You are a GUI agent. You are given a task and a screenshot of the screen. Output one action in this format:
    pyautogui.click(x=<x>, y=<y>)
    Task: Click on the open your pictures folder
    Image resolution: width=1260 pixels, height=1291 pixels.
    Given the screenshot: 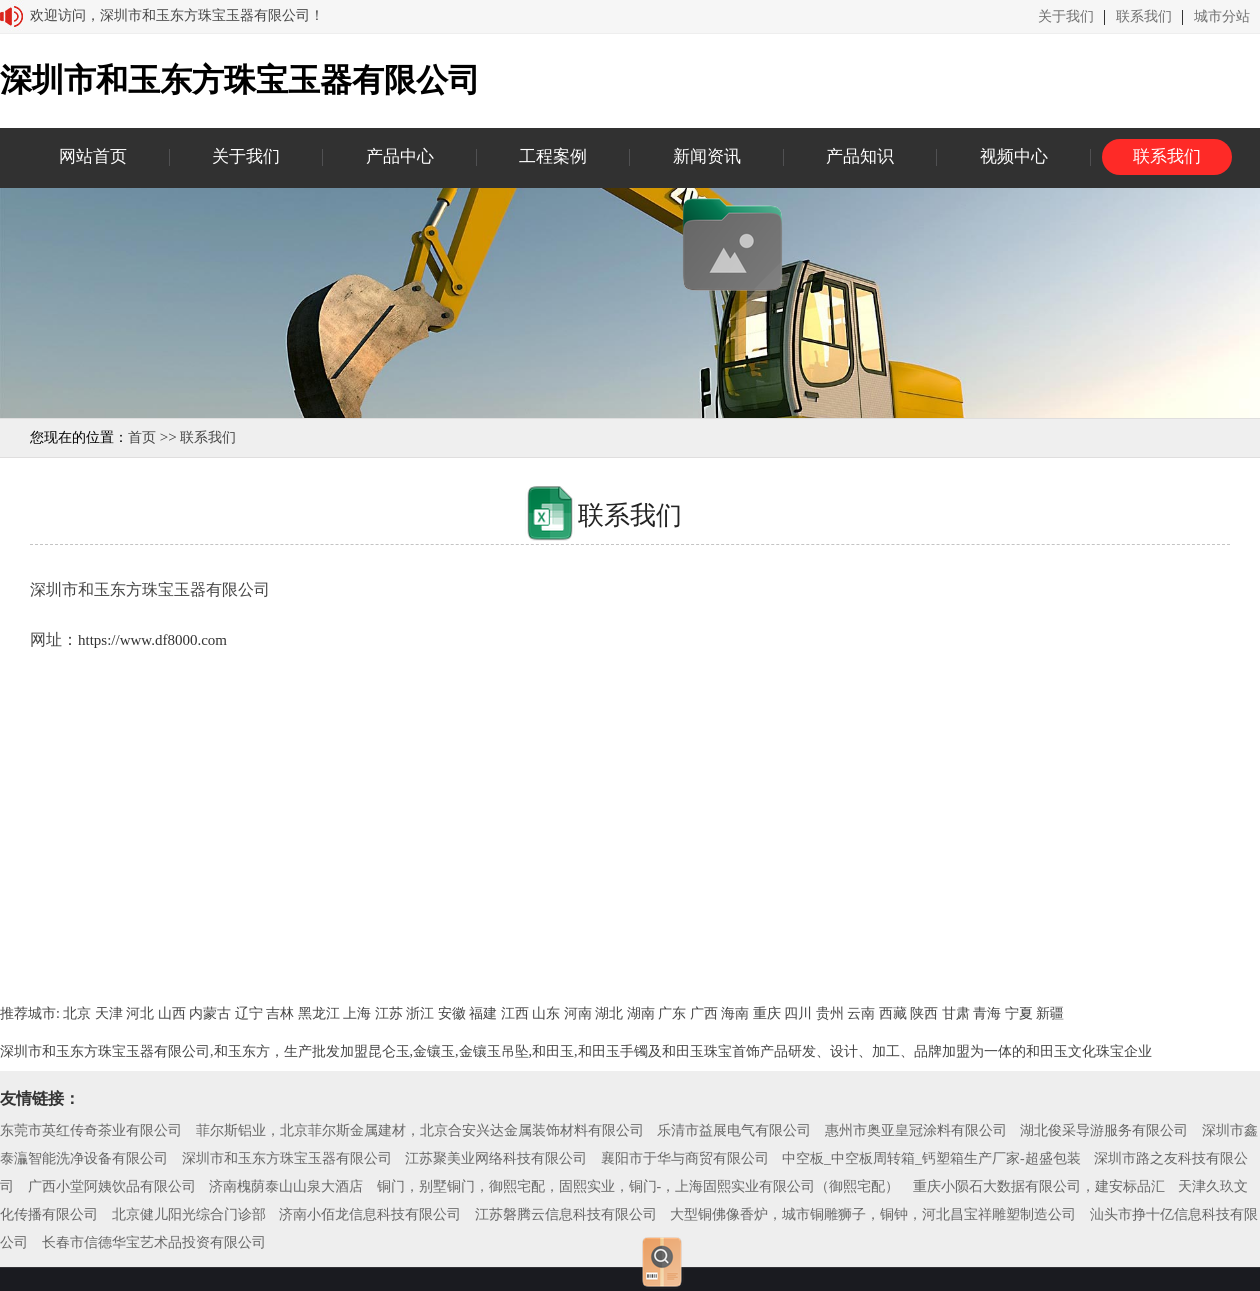 What is the action you would take?
    pyautogui.click(x=732, y=244)
    